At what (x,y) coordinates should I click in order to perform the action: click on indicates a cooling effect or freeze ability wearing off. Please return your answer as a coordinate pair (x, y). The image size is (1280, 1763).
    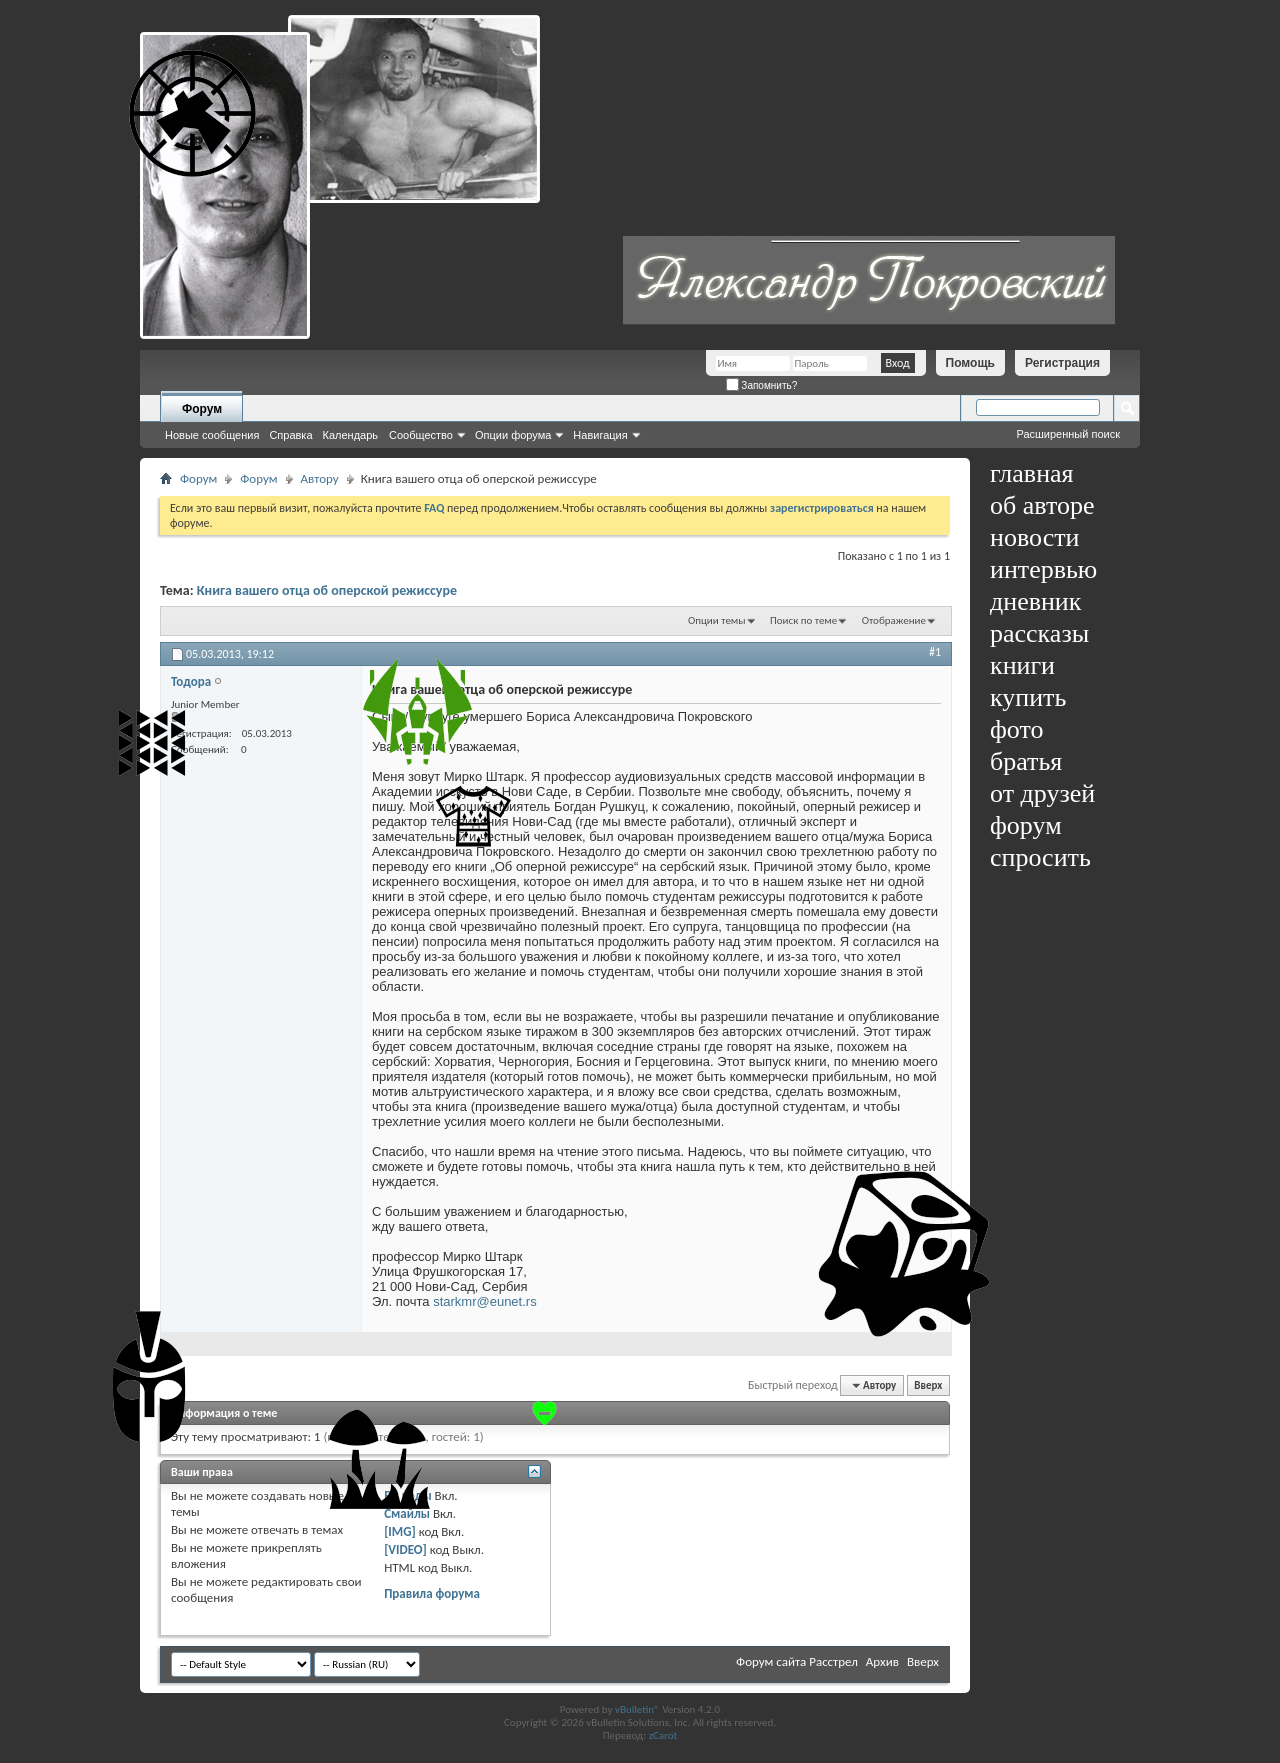
    Looking at the image, I should click on (904, 1251).